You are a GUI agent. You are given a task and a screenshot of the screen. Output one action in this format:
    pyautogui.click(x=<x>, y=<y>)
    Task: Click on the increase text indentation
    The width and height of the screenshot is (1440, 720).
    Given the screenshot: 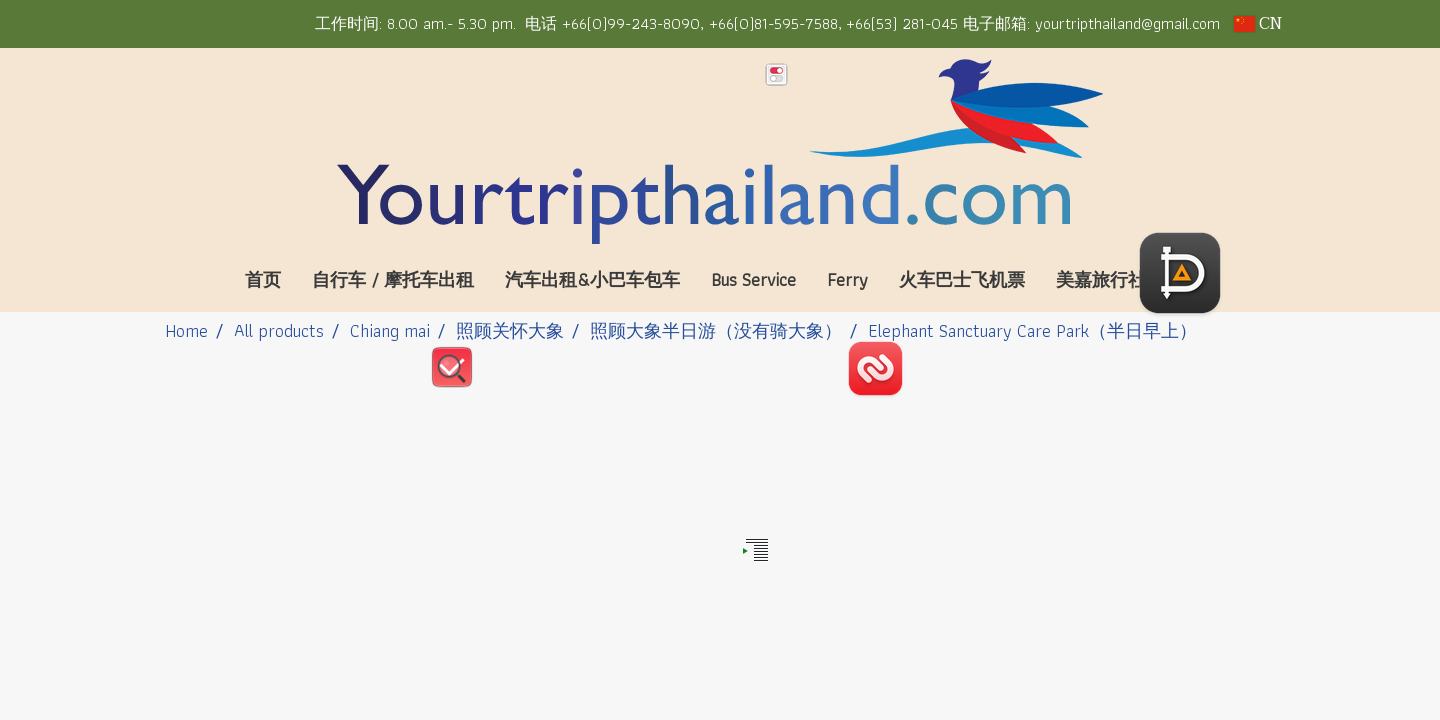 What is the action you would take?
    pyautogui.click(x=756, y=550)
    